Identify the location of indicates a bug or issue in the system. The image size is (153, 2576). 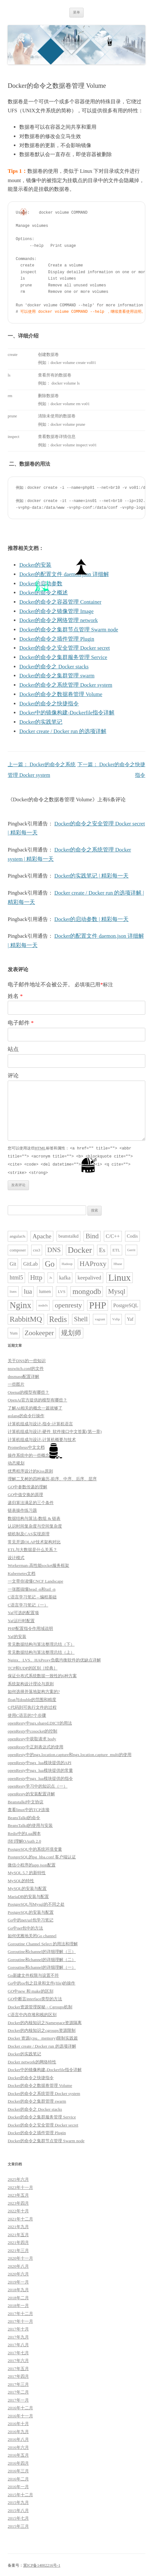
(23, 212).